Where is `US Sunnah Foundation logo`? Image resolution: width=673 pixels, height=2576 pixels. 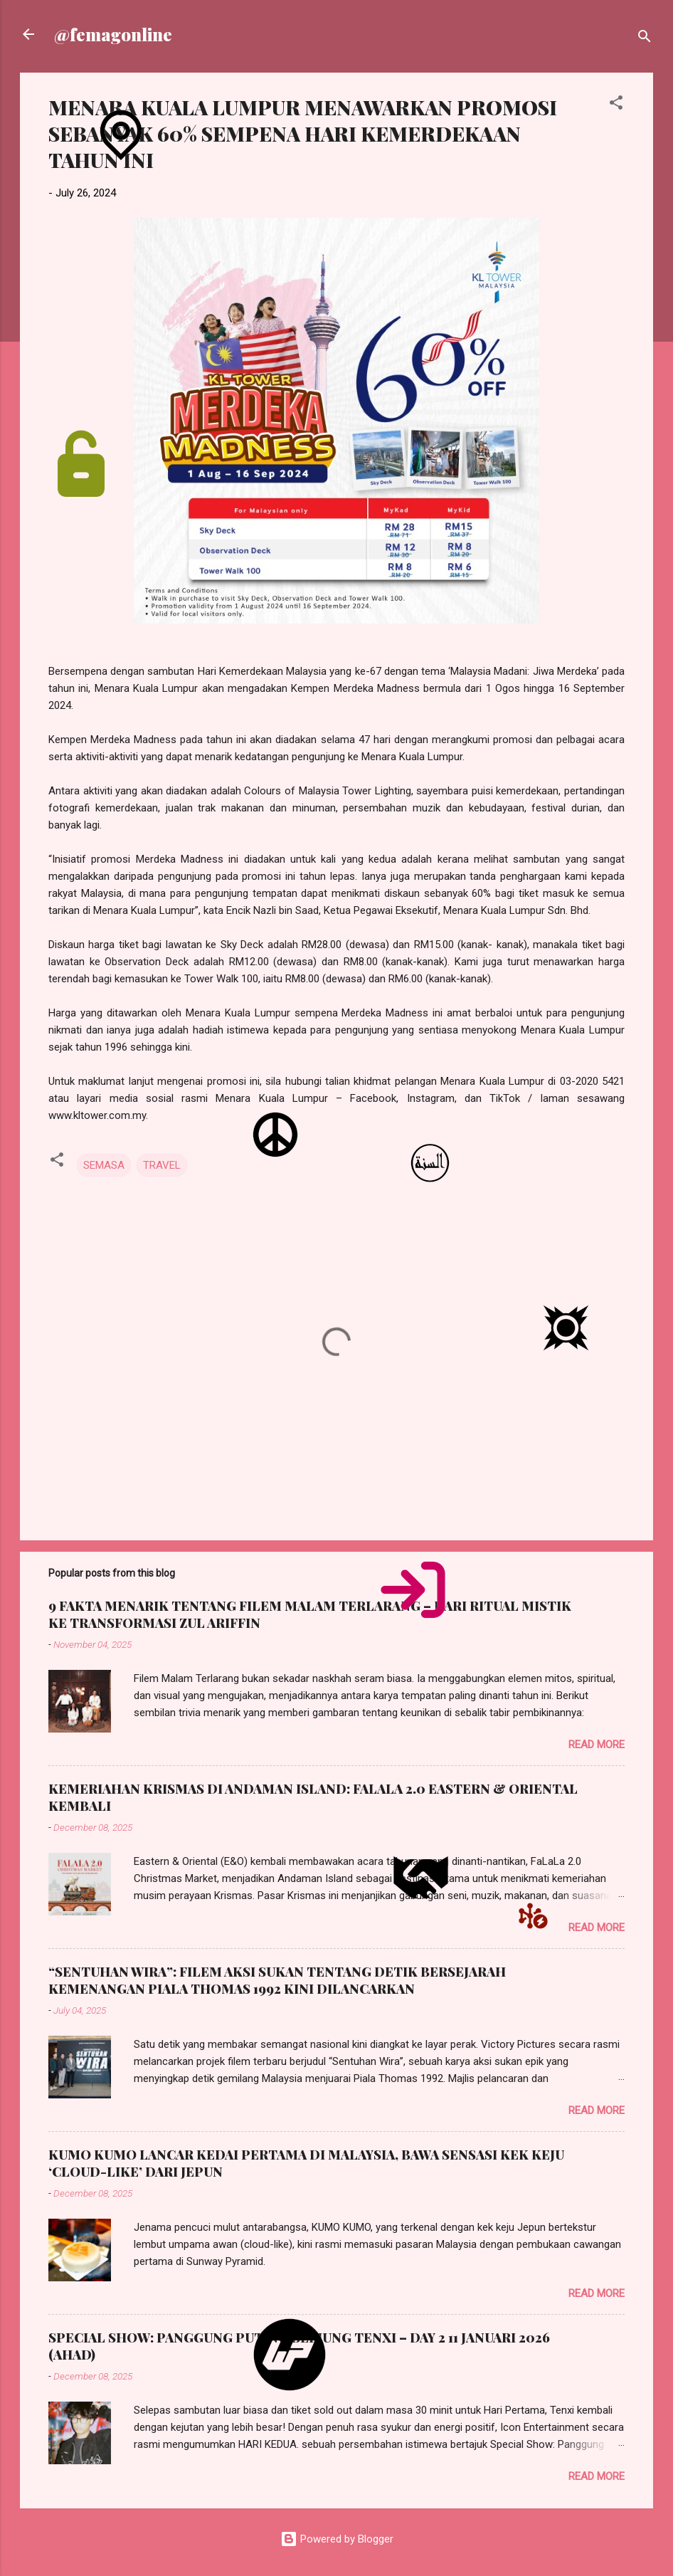 US Sunnah Foundation logo is located at coordinates (430, 1162).